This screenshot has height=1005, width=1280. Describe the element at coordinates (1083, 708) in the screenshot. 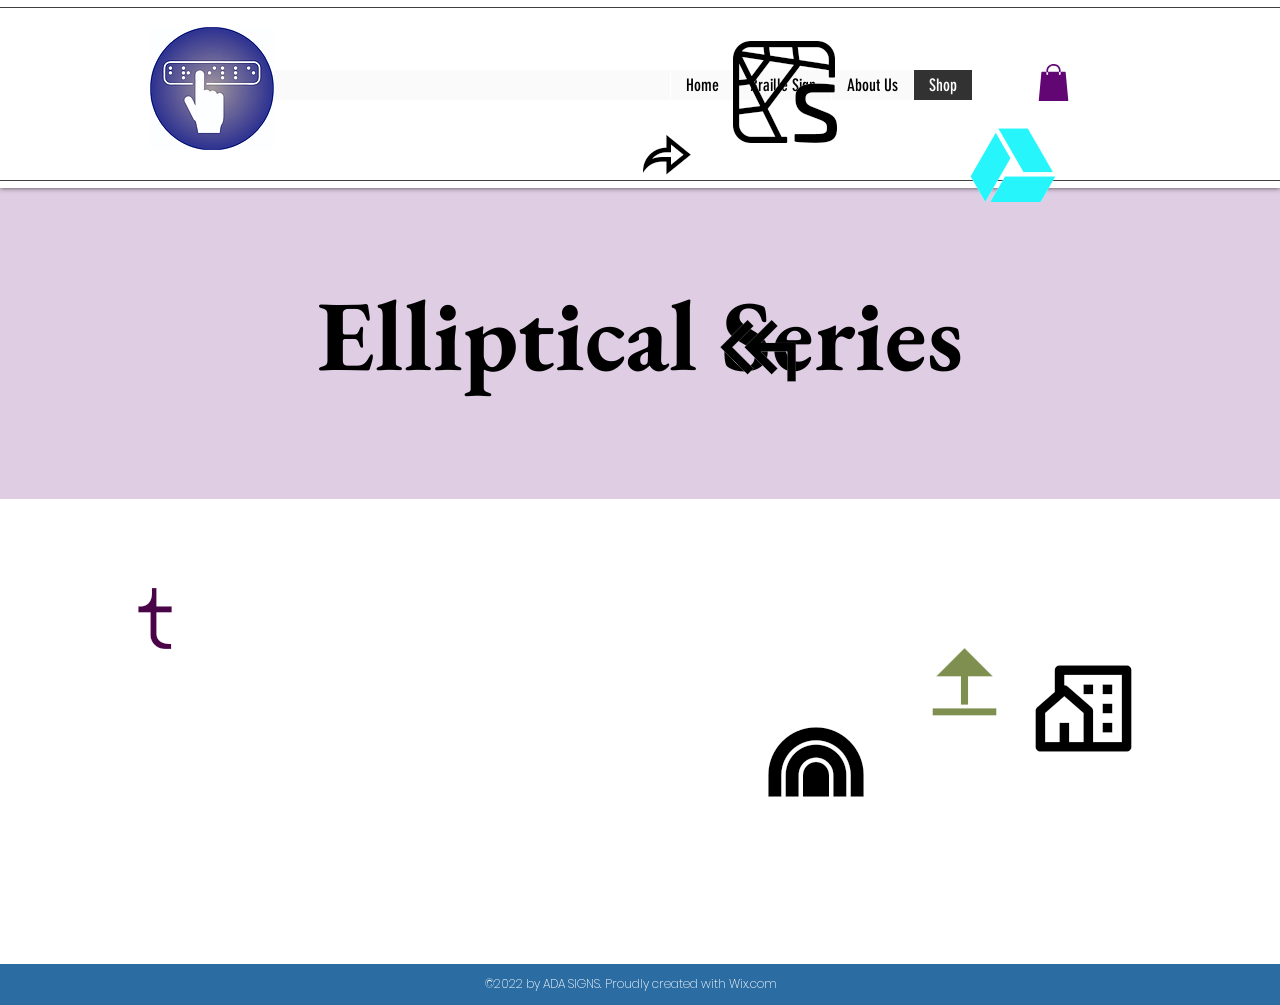

I see `access community or neighborhood features` at that location.